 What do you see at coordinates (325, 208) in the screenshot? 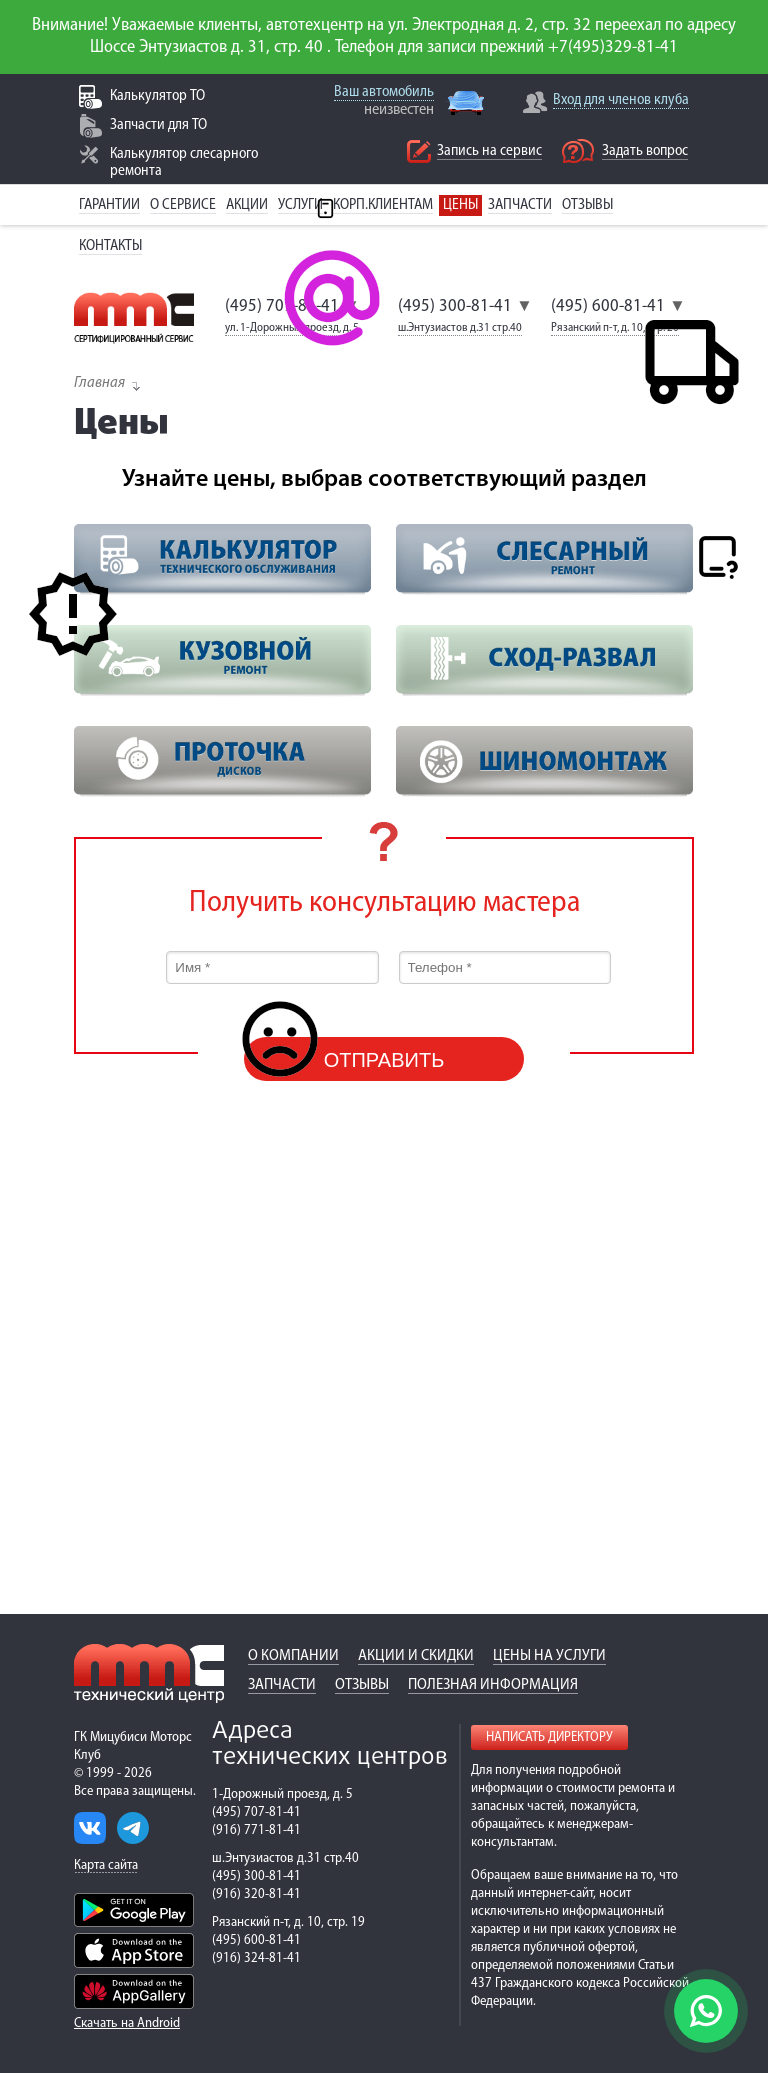
I see `access mobile device settings` at bounding box center [325, 208].